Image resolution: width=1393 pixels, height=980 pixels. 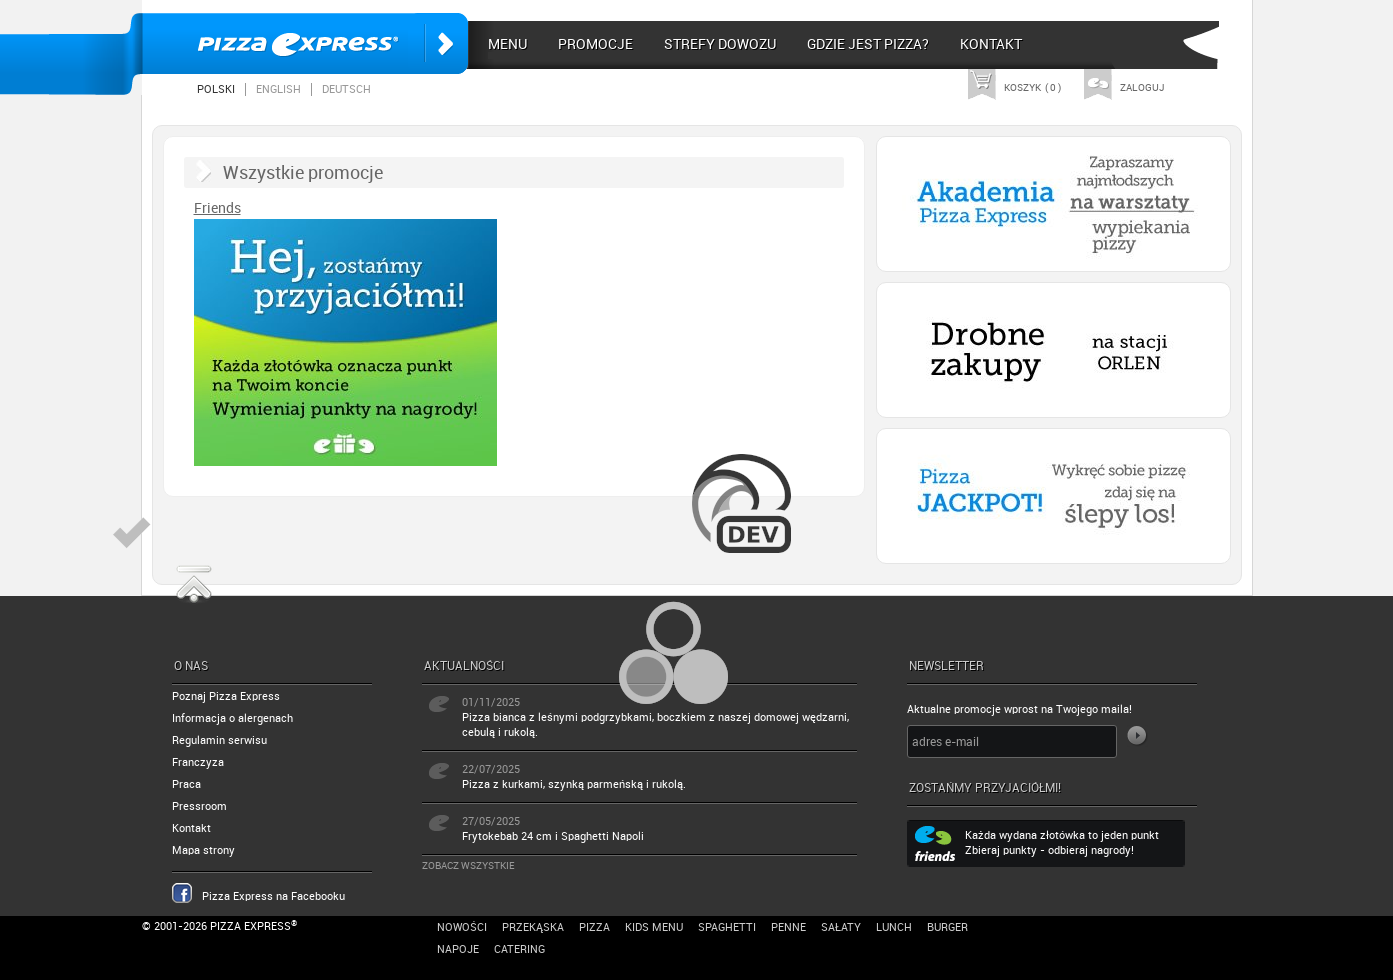 What do you see at coordinates (673, 649) in the screenshot?
I see `access color and display preferences` at bounding box center [673, 649].